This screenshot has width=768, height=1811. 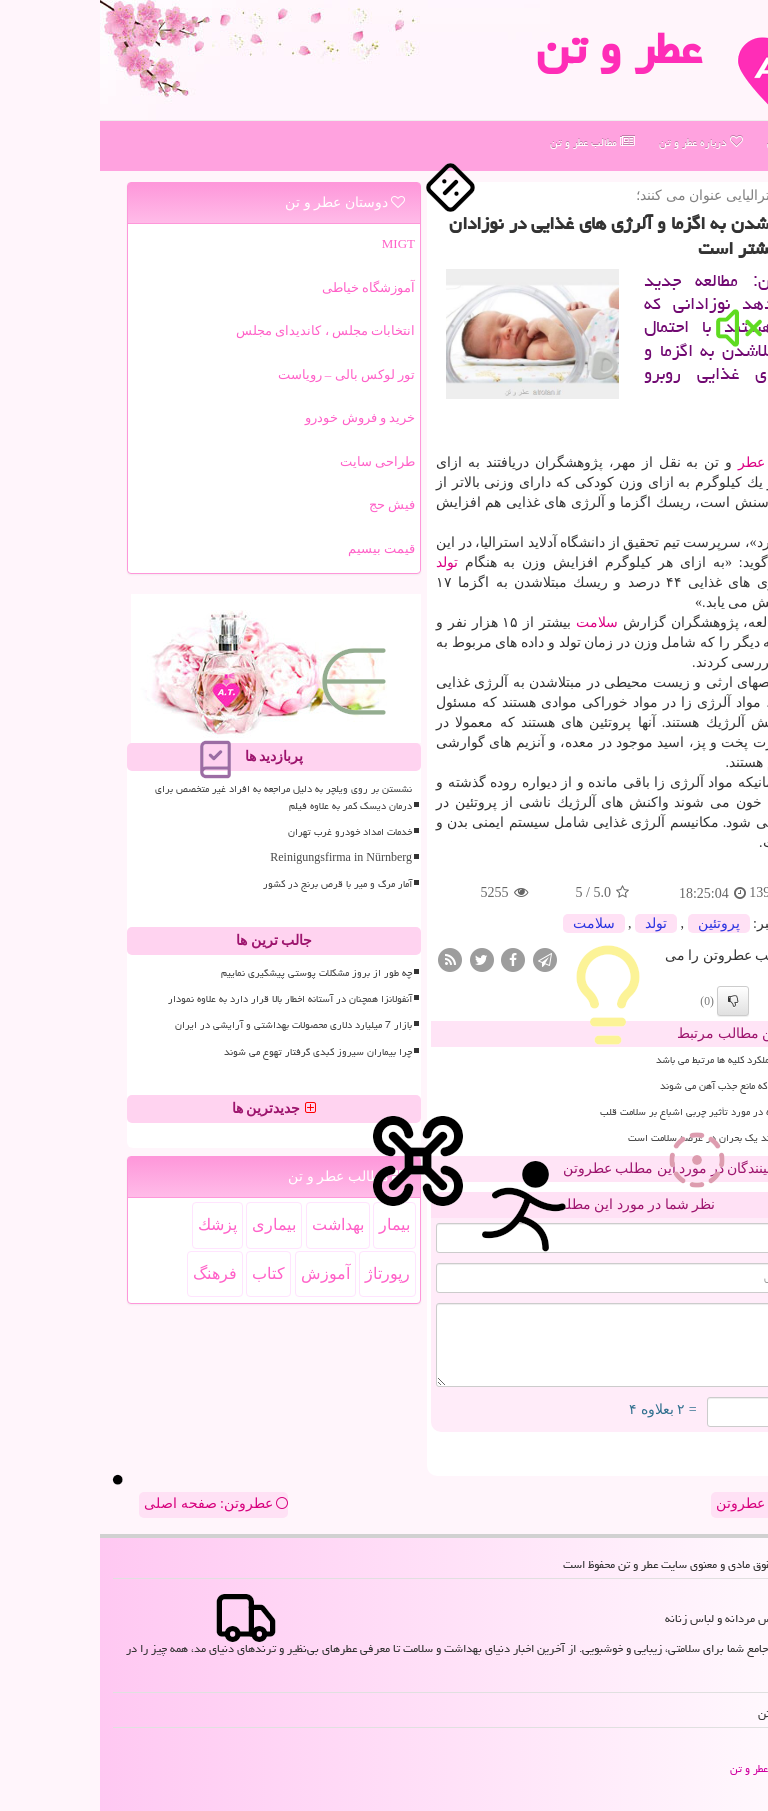 I want to click on indicates set membership in mathematical notation, so click(x=355, y=681).